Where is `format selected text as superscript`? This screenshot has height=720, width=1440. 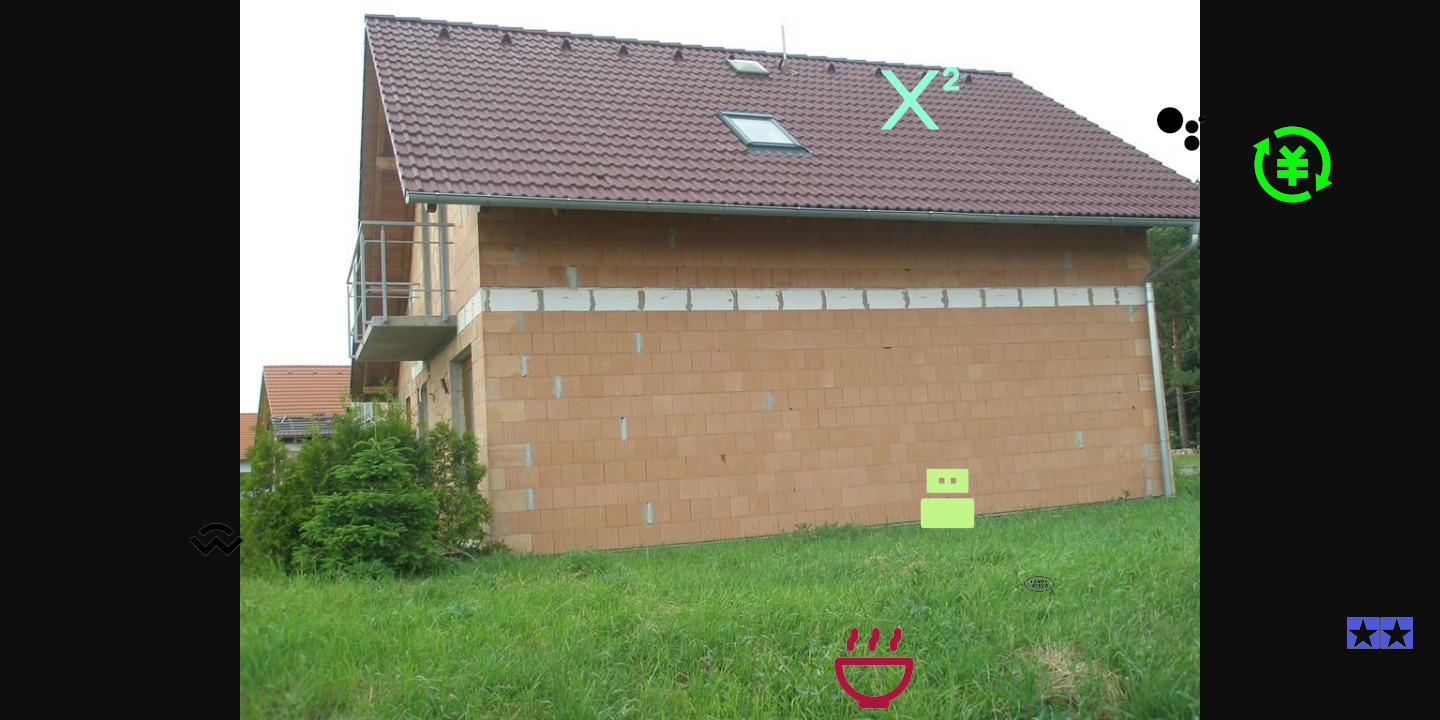
format selected text as superscript is located at coordinates (916, 98).